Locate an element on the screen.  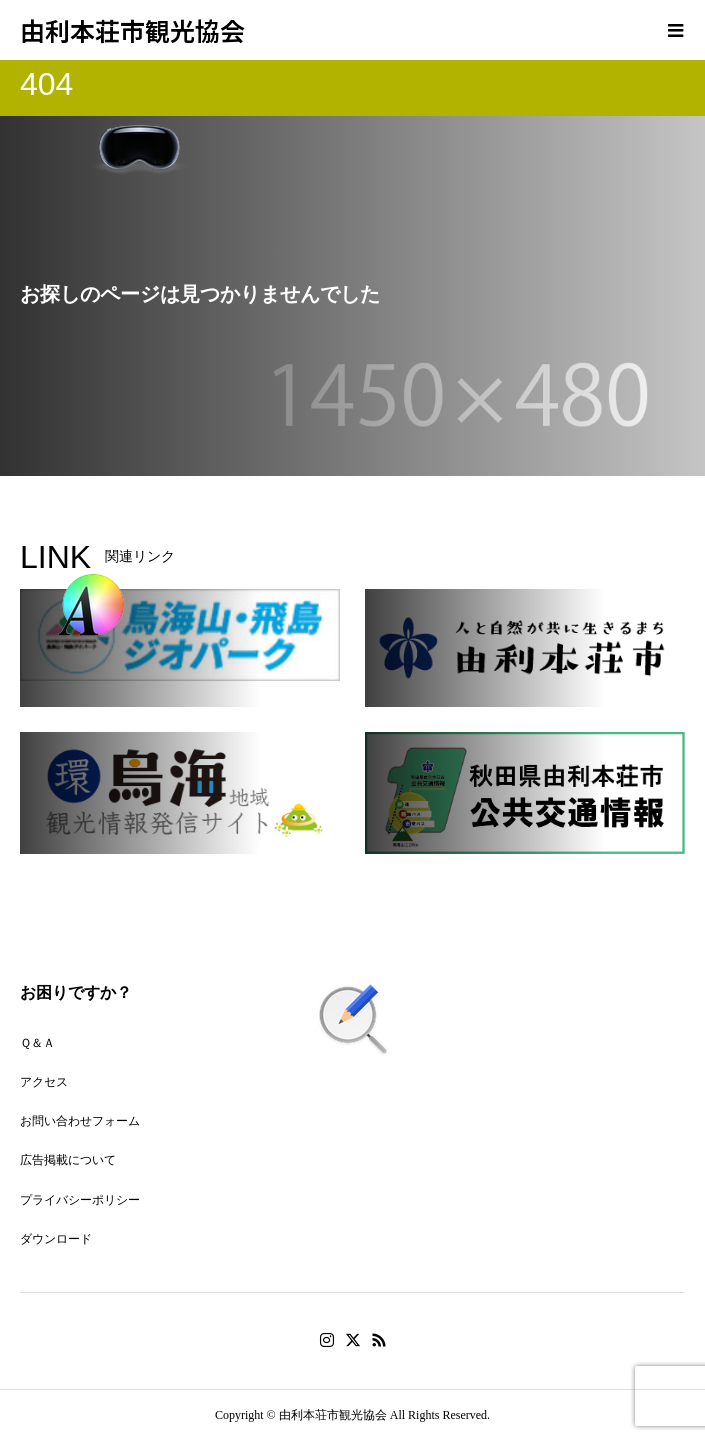
apple vision pro headset device icon is located at coordinates (139, 147).